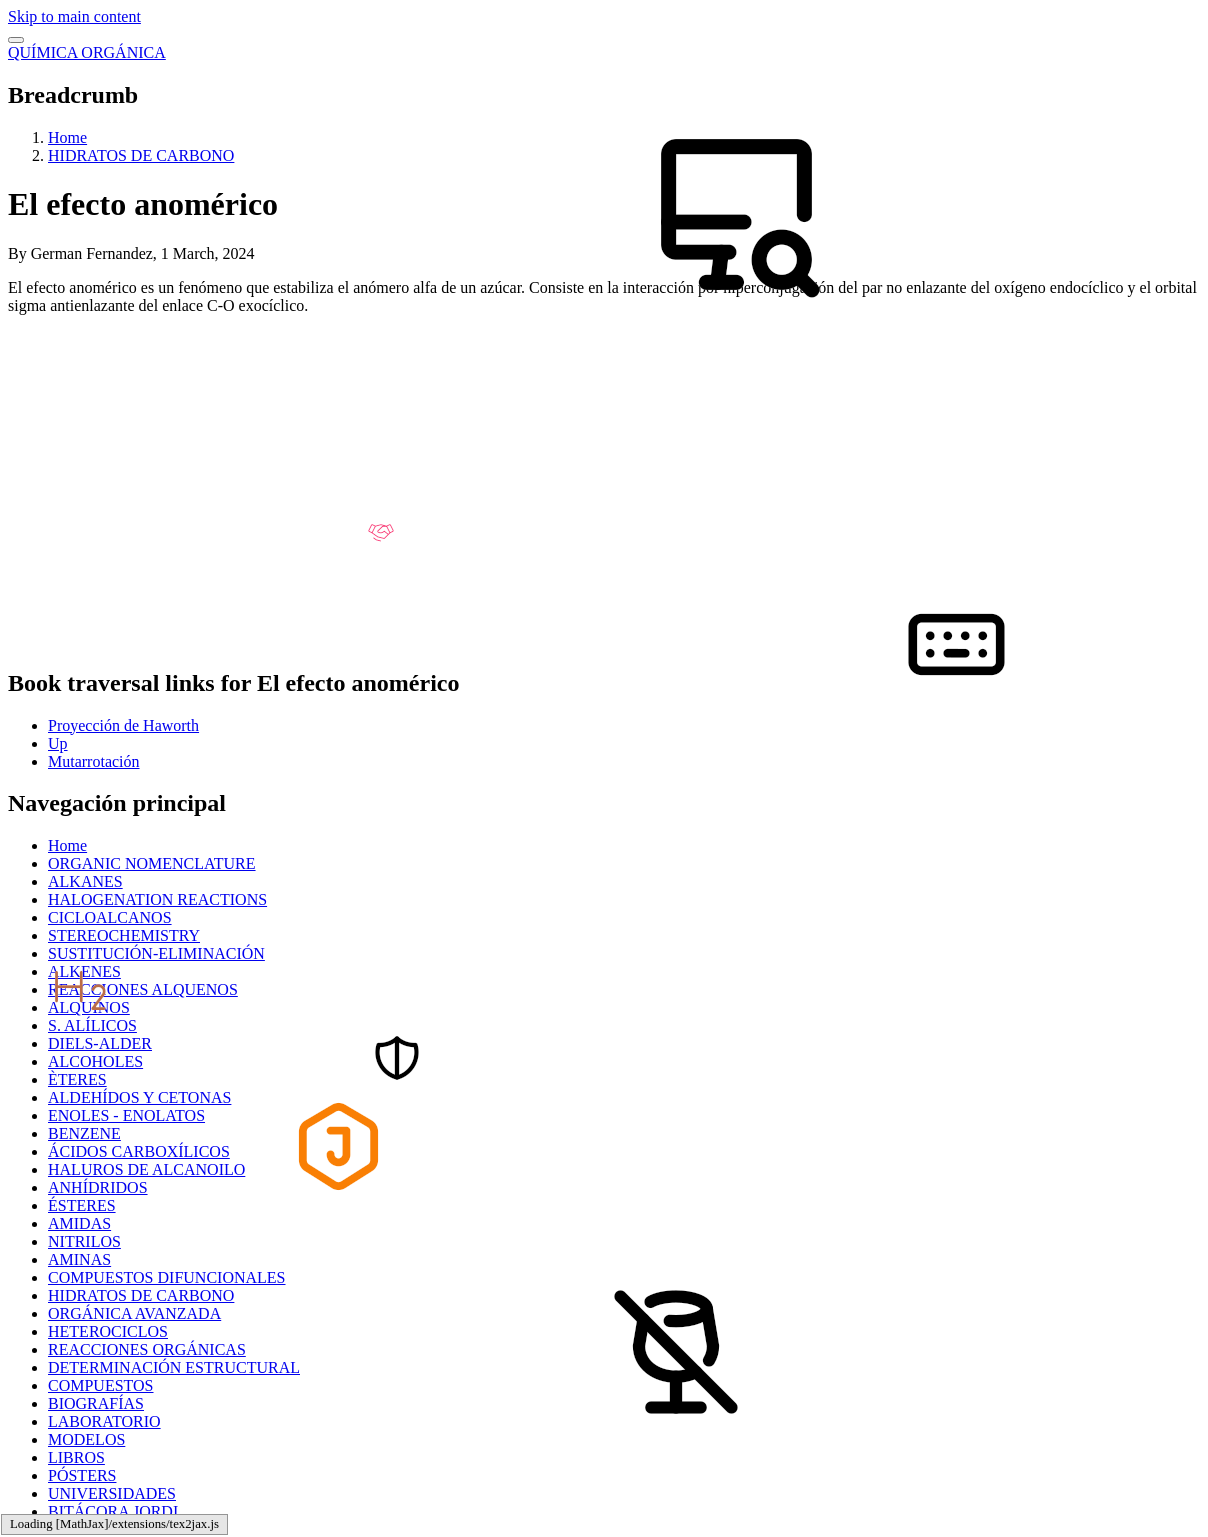 The width and height of the screenshot is (1208, 1537). I want to click on indicates no drinks allowed, so click(676, 1352).